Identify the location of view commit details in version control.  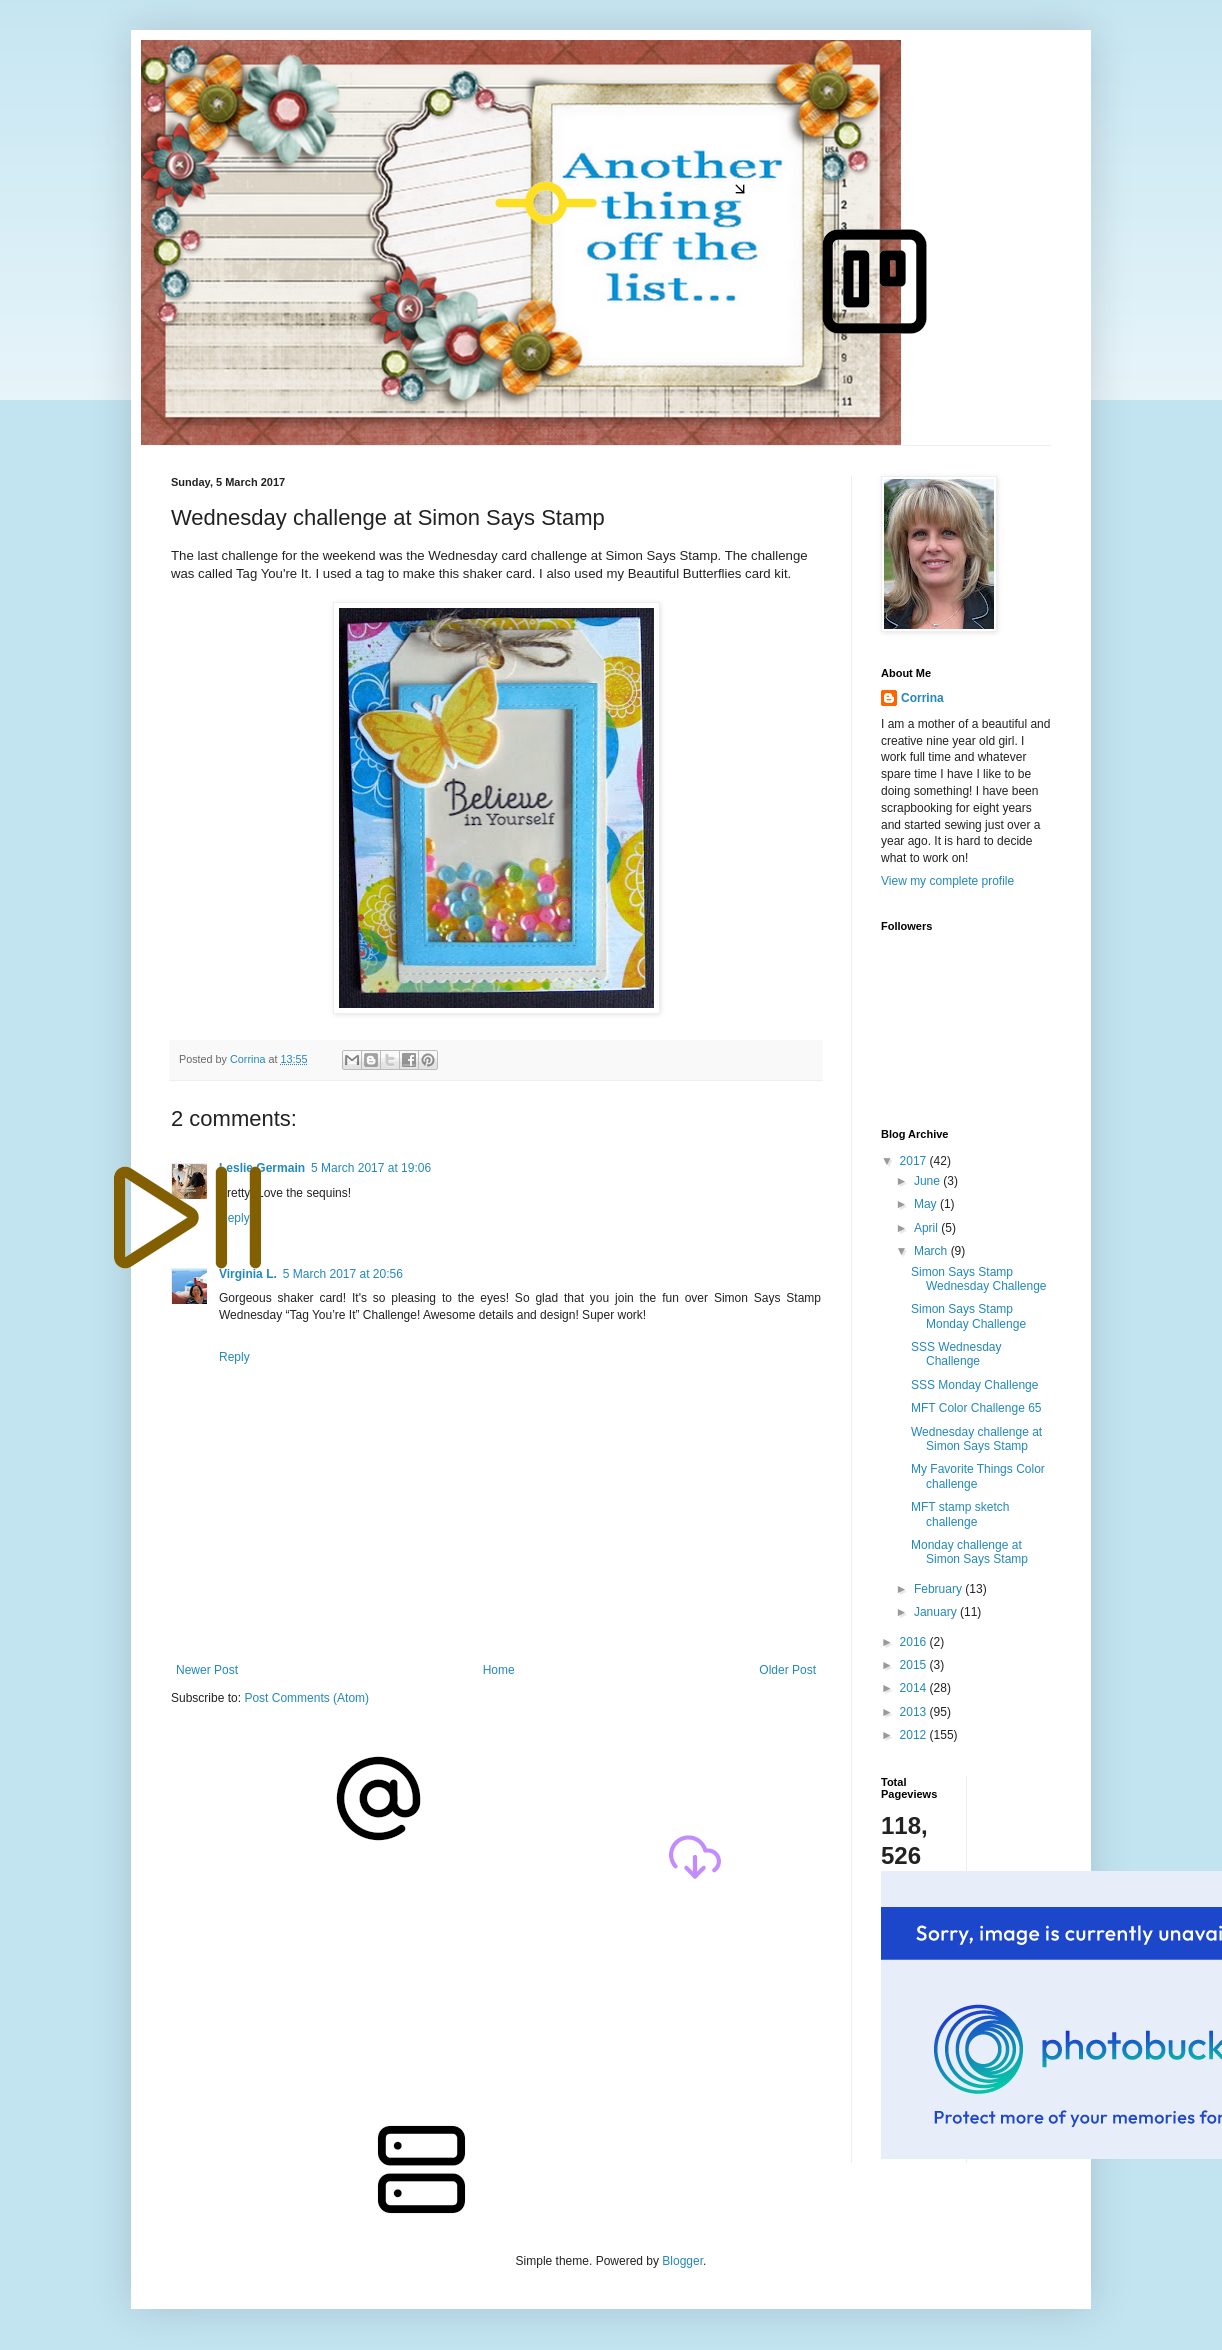
(546, 203).